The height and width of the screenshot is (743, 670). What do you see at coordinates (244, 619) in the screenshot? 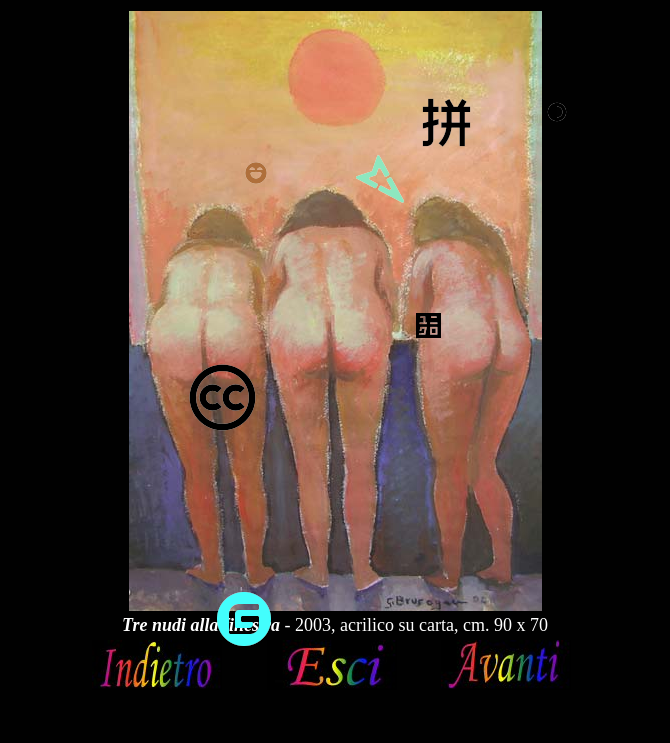
I see `open gitee repository` at bounding box center [244, 619].